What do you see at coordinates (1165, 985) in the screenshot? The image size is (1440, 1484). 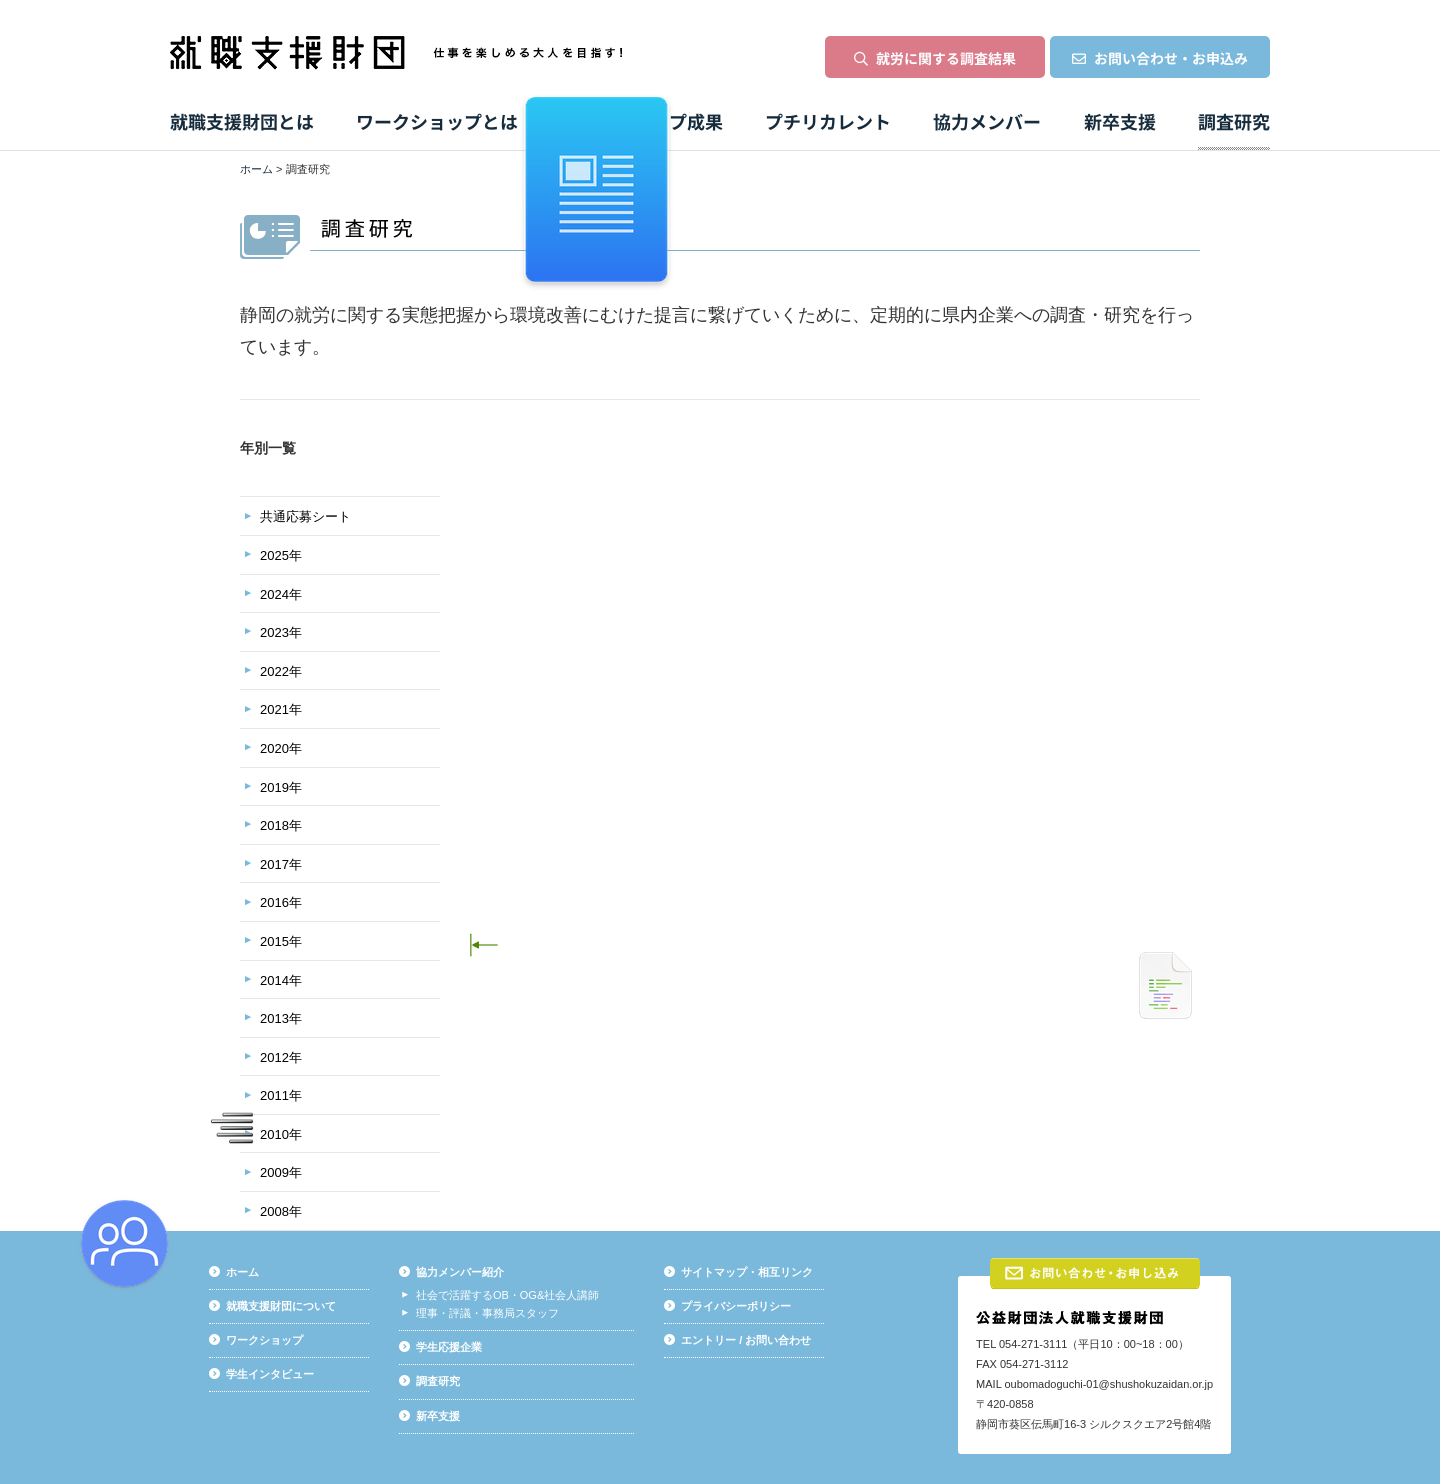 I see `a COBOL source code file` at bounding box center [1165, 985].